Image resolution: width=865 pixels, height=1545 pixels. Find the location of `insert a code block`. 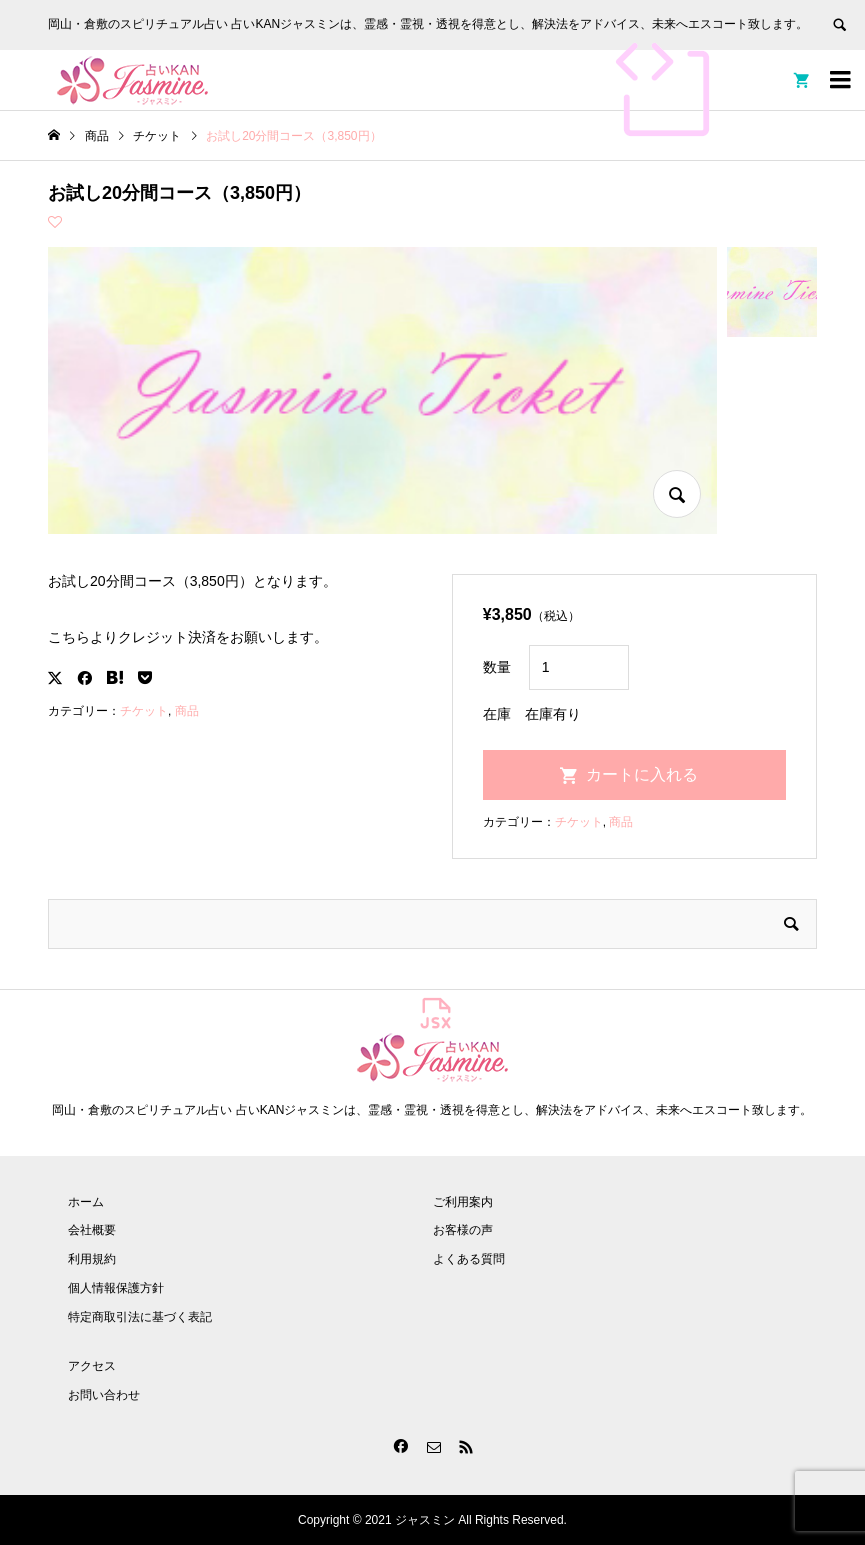

insert a code block is located at coordinates (666, 93).